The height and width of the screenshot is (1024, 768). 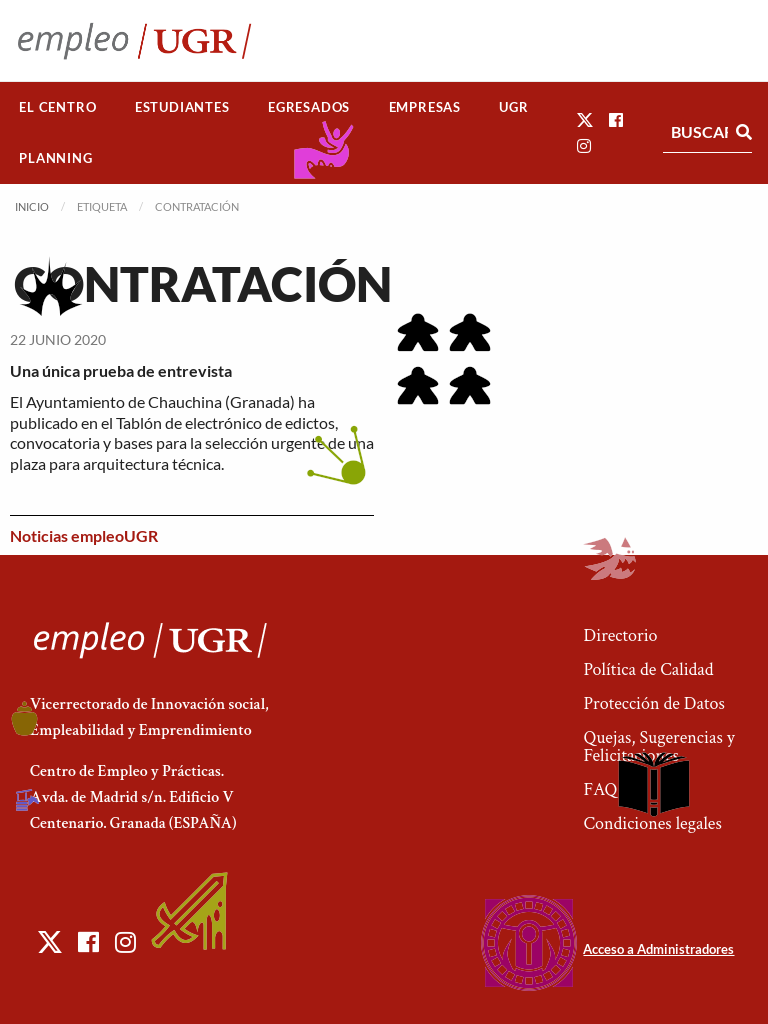 What do you see at coordinates (51, 287) in the screenshot?
I see `enter a new area or portal in a game` at bounding box center [51, 287].